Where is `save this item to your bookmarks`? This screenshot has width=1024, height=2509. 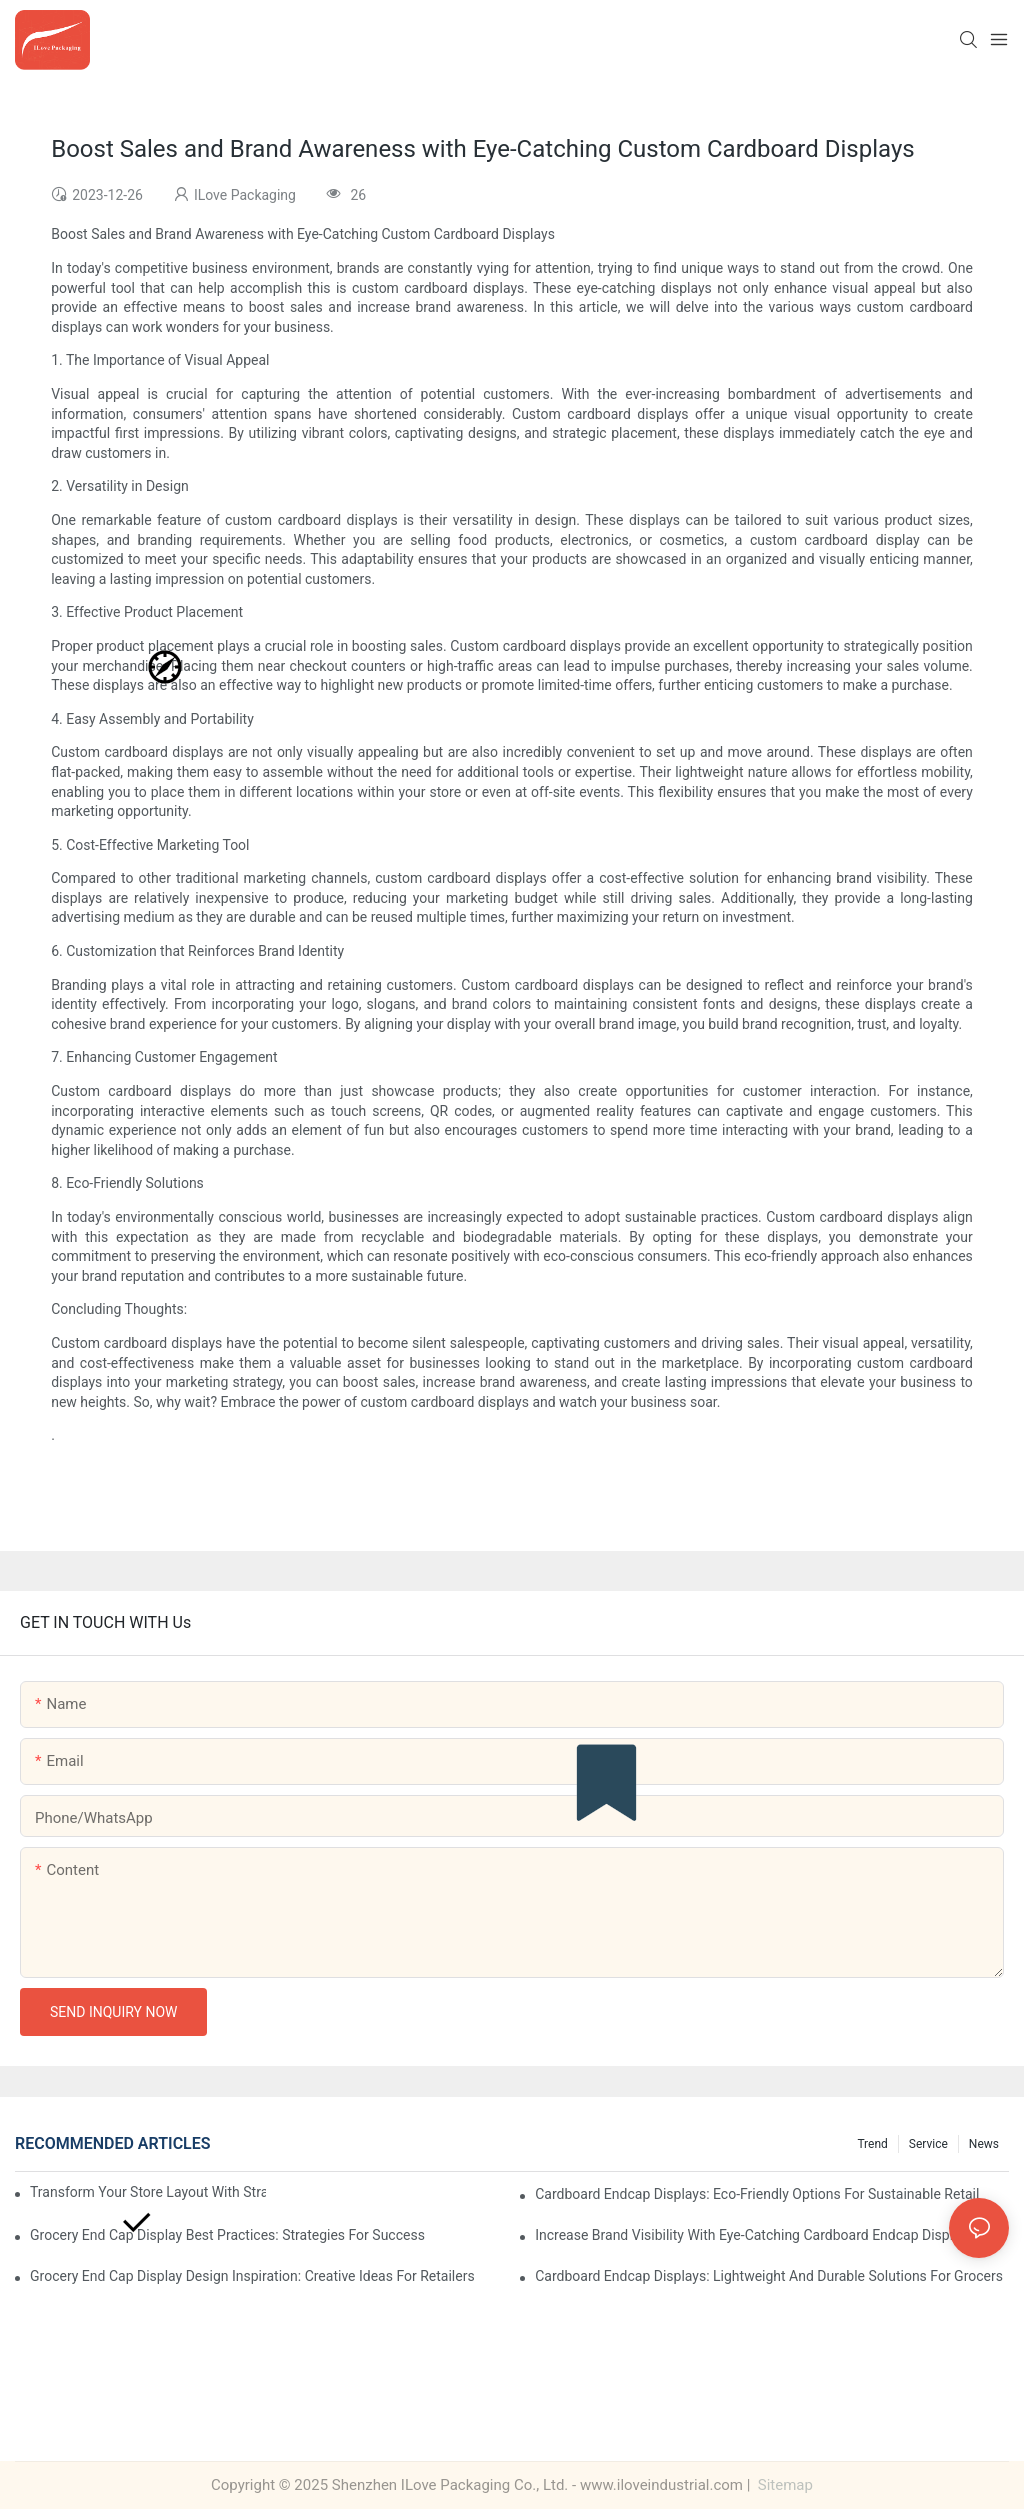 save this item to your bookmarks is located at coordinates (606, 1781).